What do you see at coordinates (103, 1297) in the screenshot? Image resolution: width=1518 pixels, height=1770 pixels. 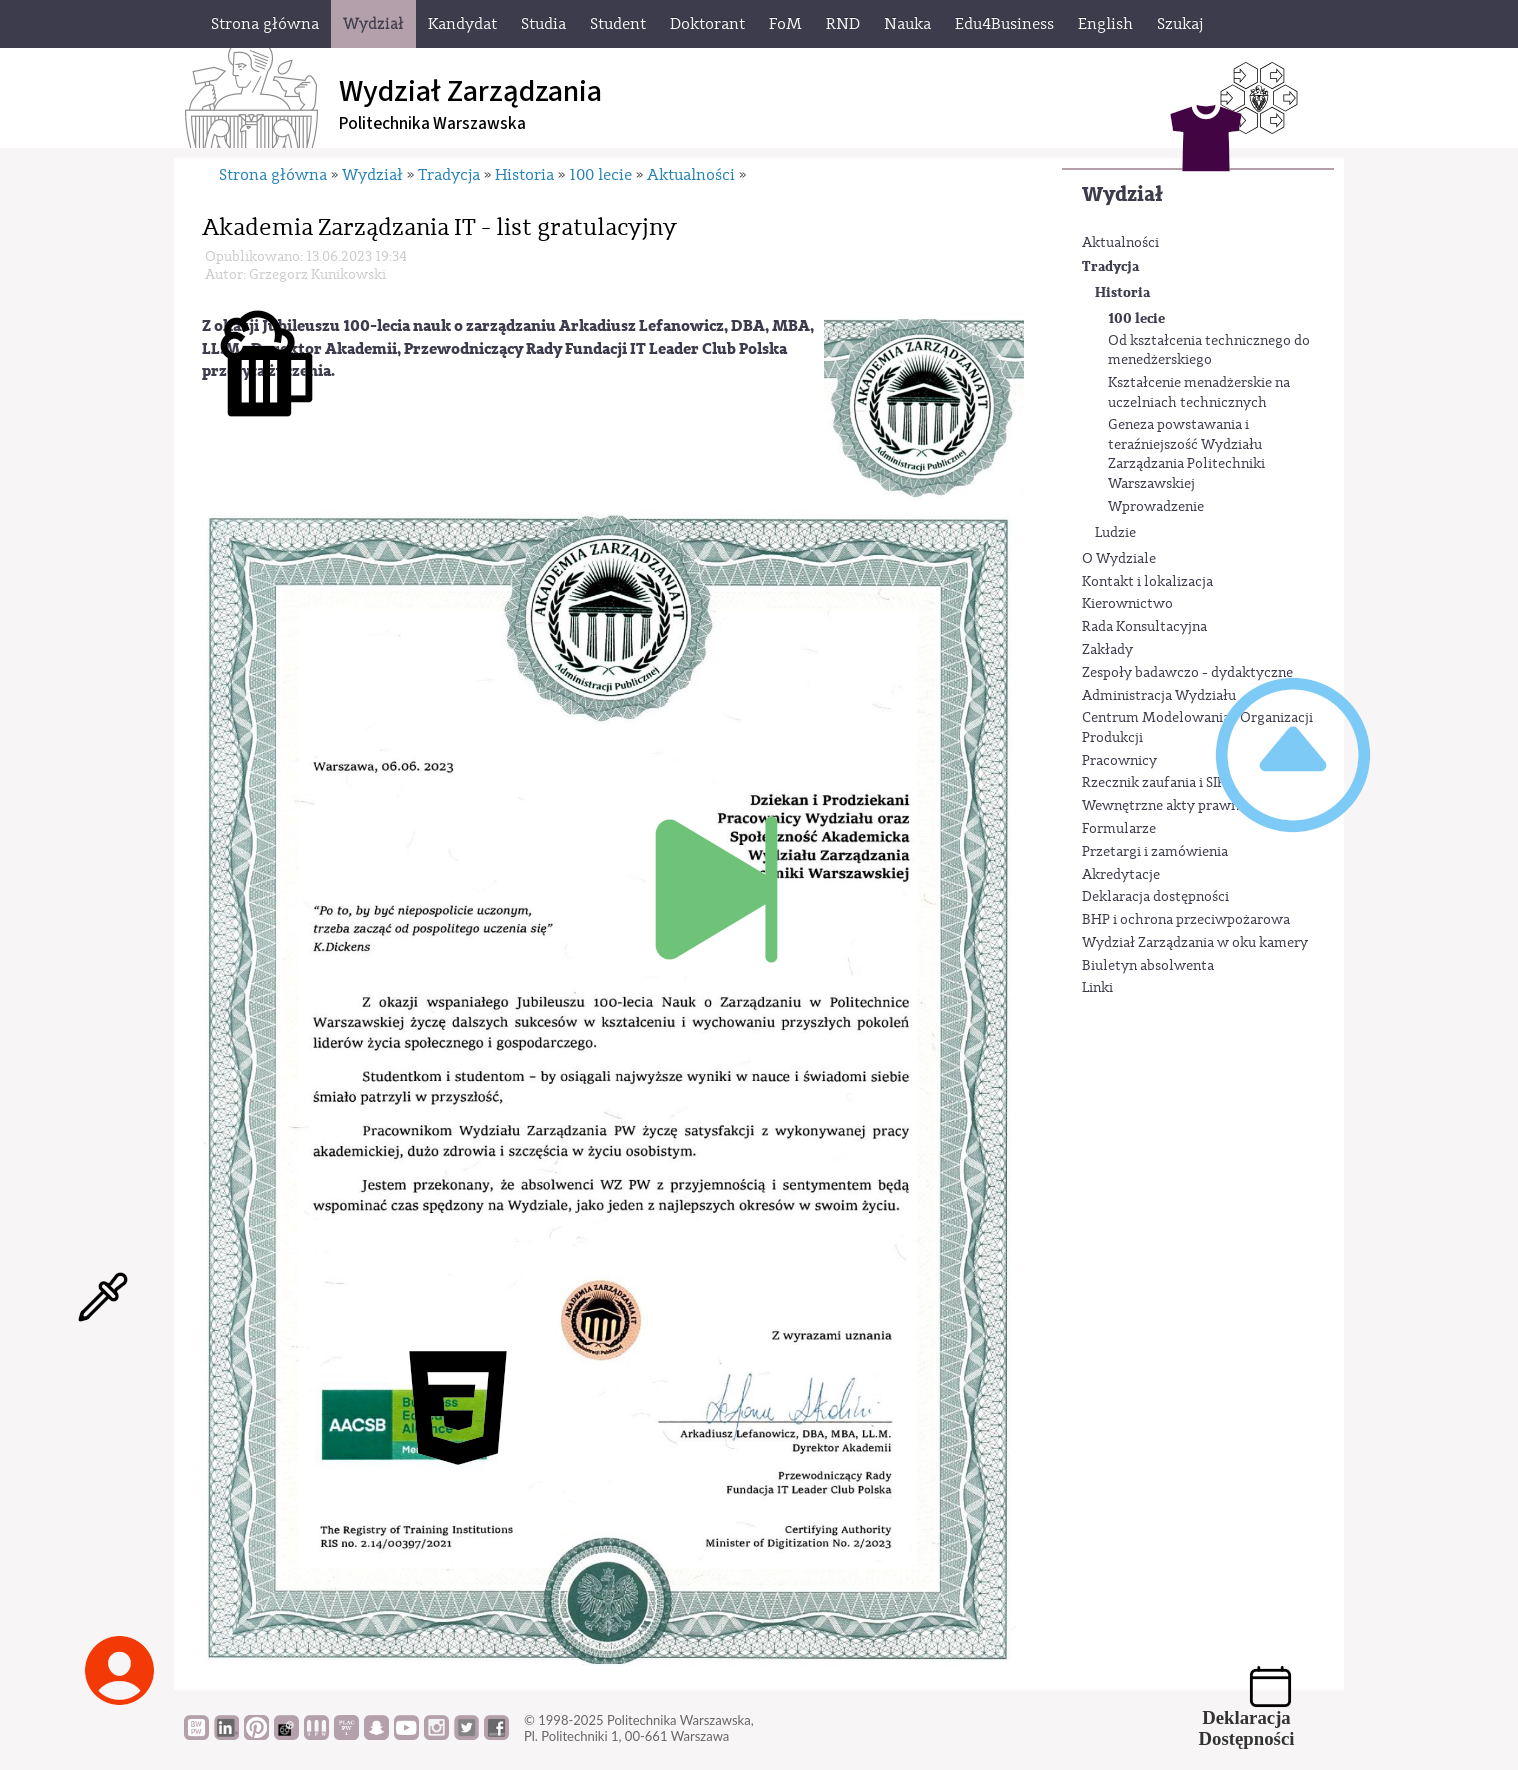 I see `pick a color from the screen` at bounding box center [103, 1297].